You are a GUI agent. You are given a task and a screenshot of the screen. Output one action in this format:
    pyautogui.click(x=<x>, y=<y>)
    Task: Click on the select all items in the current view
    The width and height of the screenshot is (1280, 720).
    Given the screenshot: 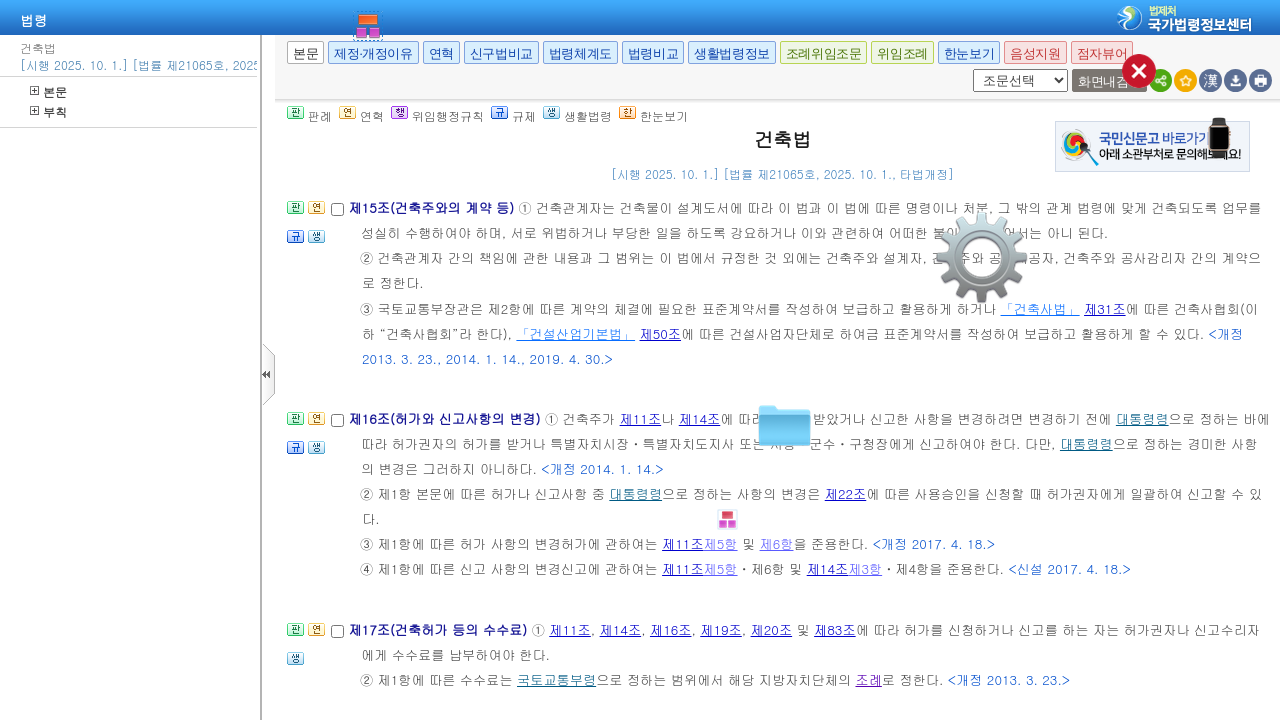 What is the action you would take?
    pyautogui.click(x=368, y=26)
    